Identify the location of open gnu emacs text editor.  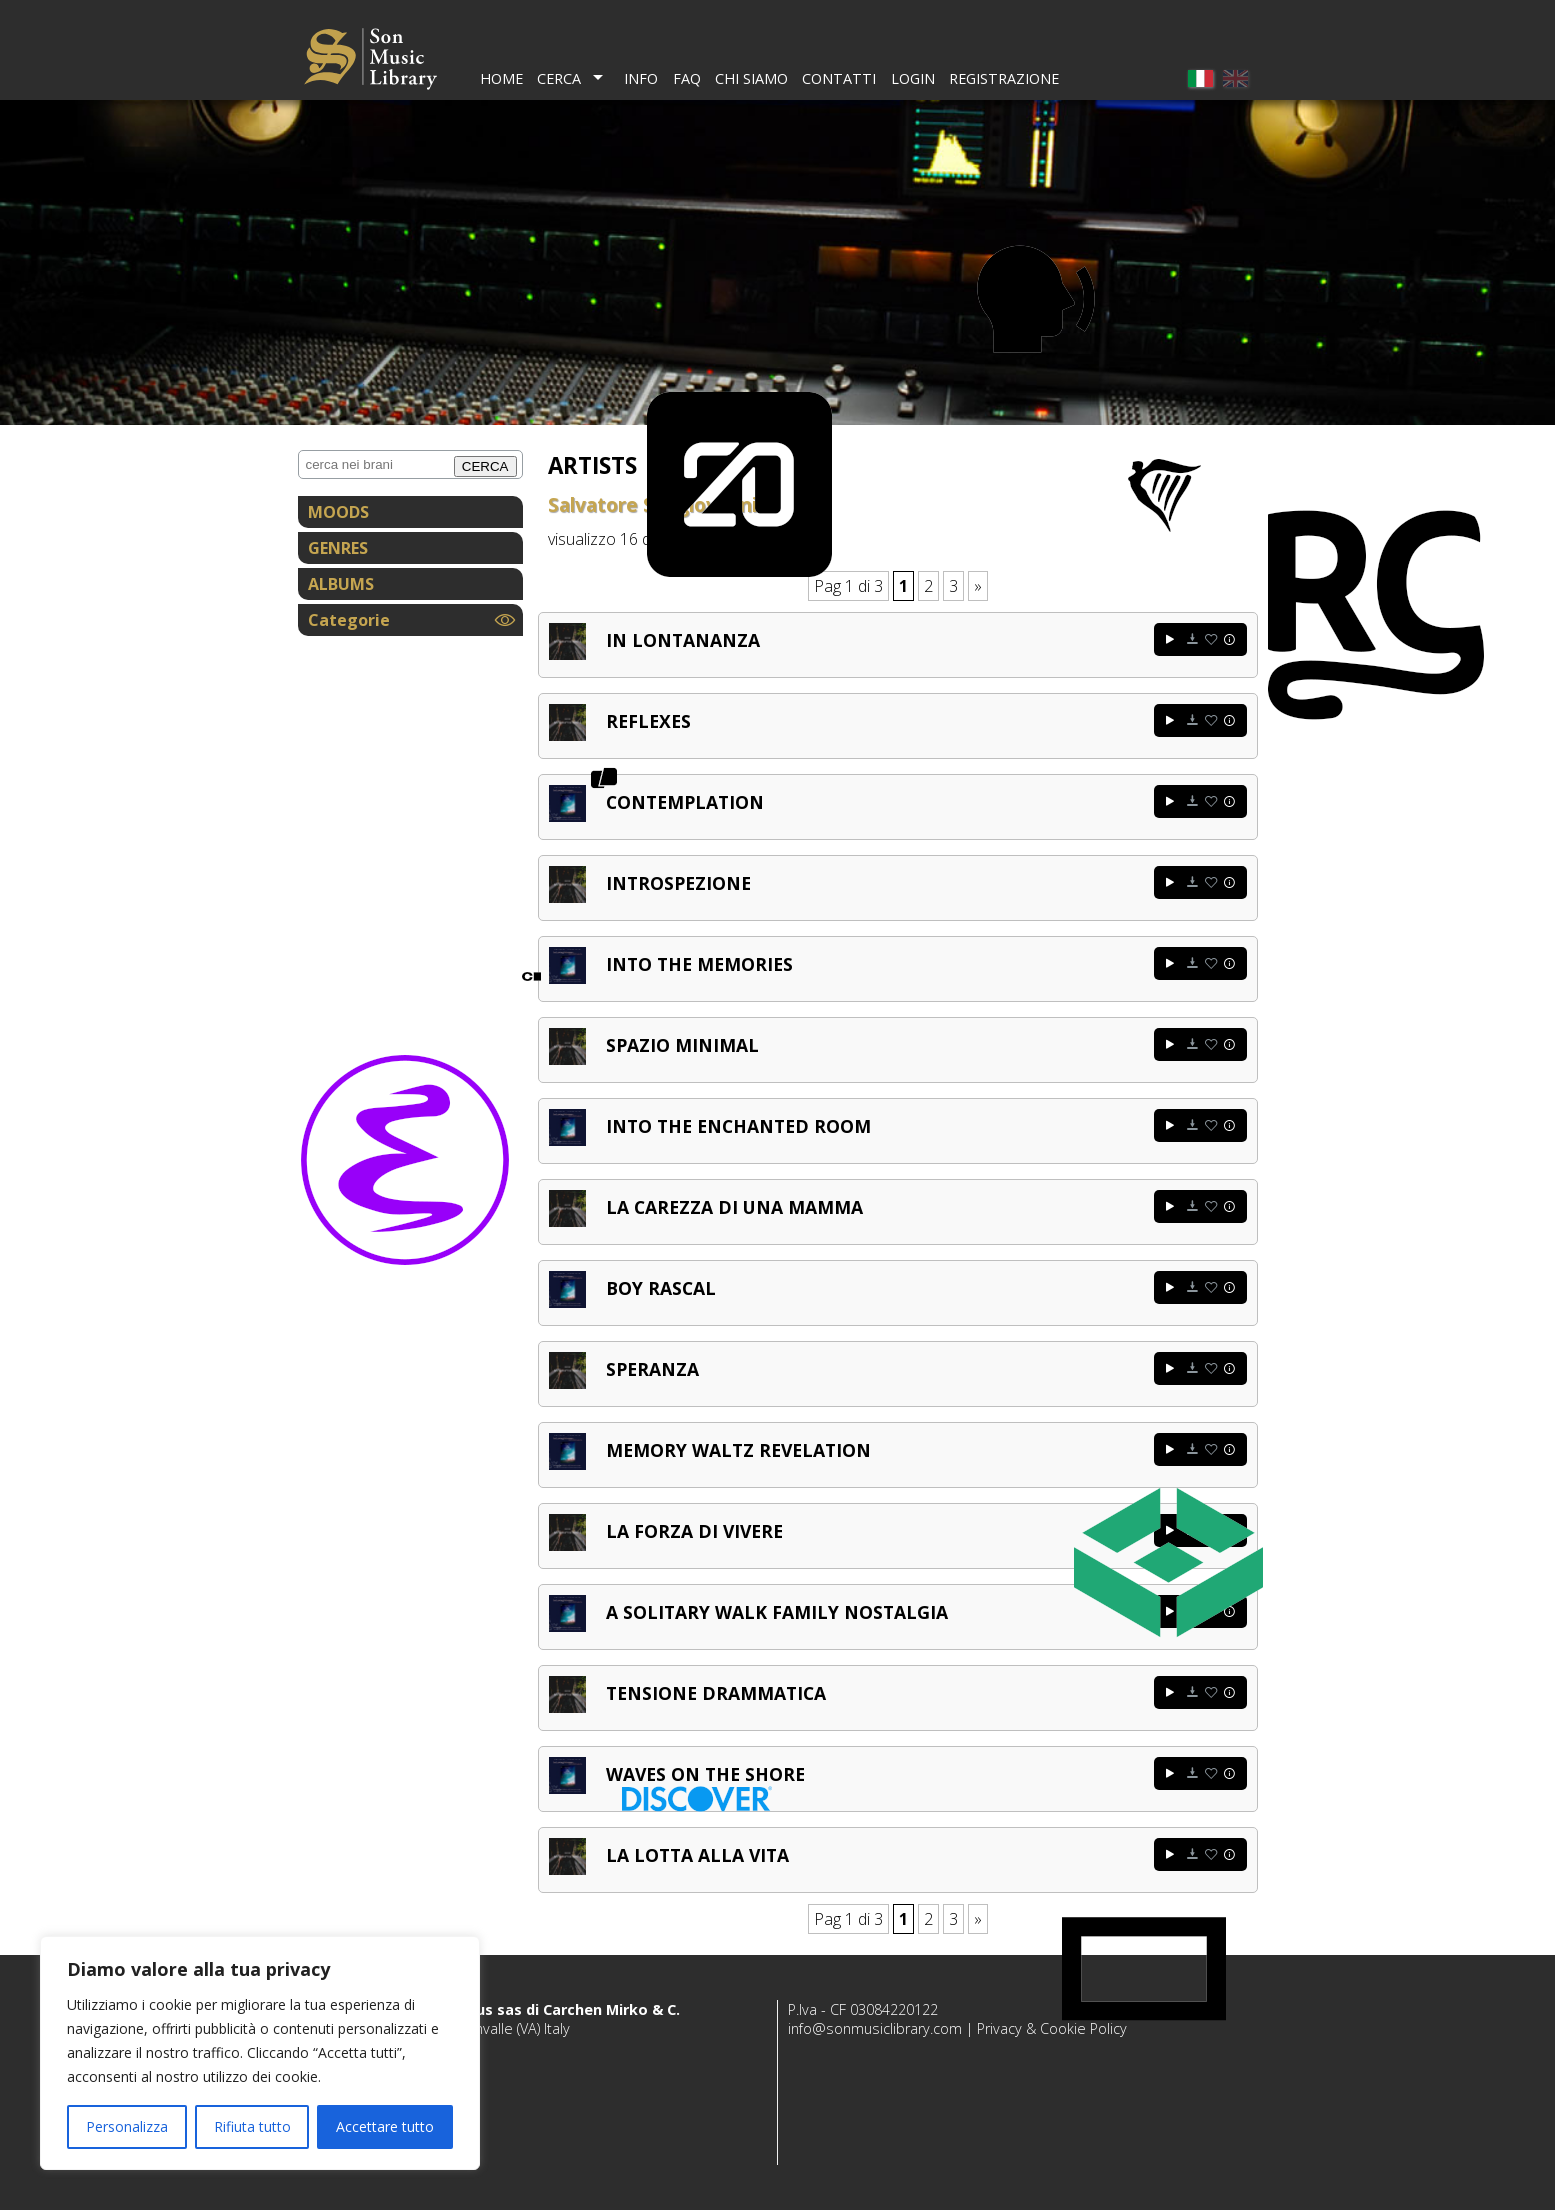
(405, 1160).